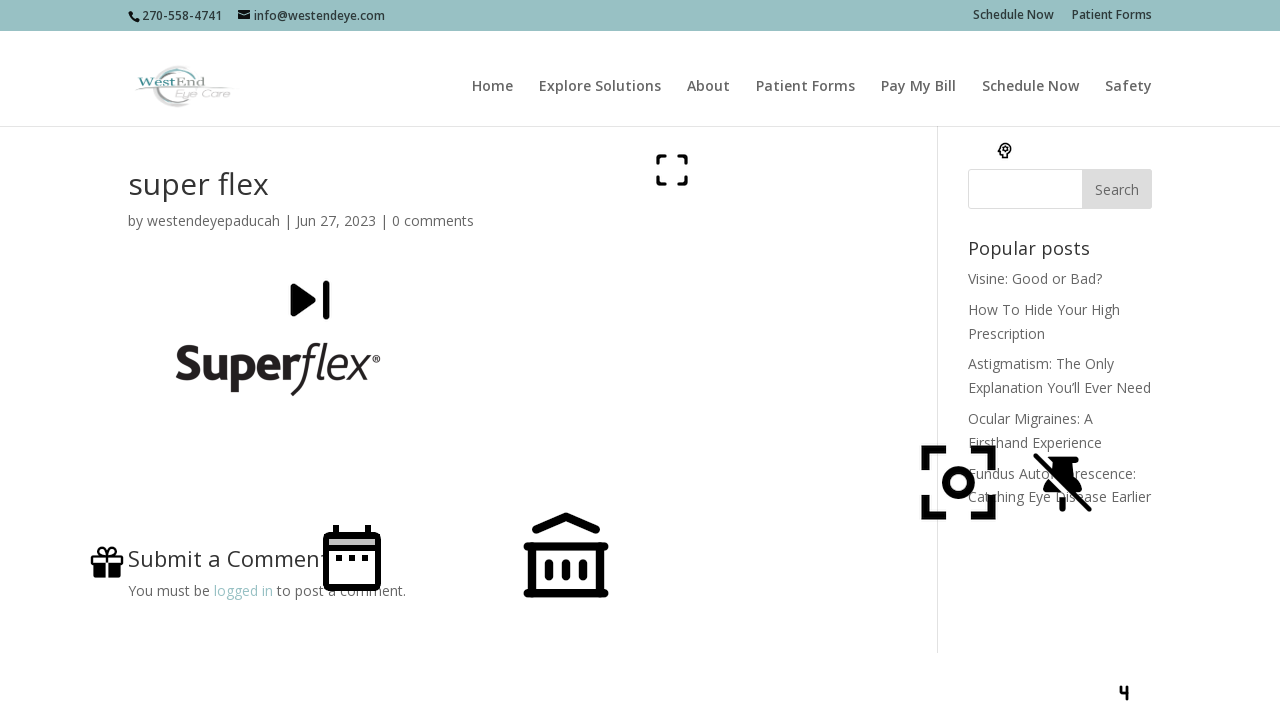 This screenshot has width=1280, height=720. Describe the element at coordinates (1004, 150) in the screenshot. I see `access mental health or psychology features` at that location.